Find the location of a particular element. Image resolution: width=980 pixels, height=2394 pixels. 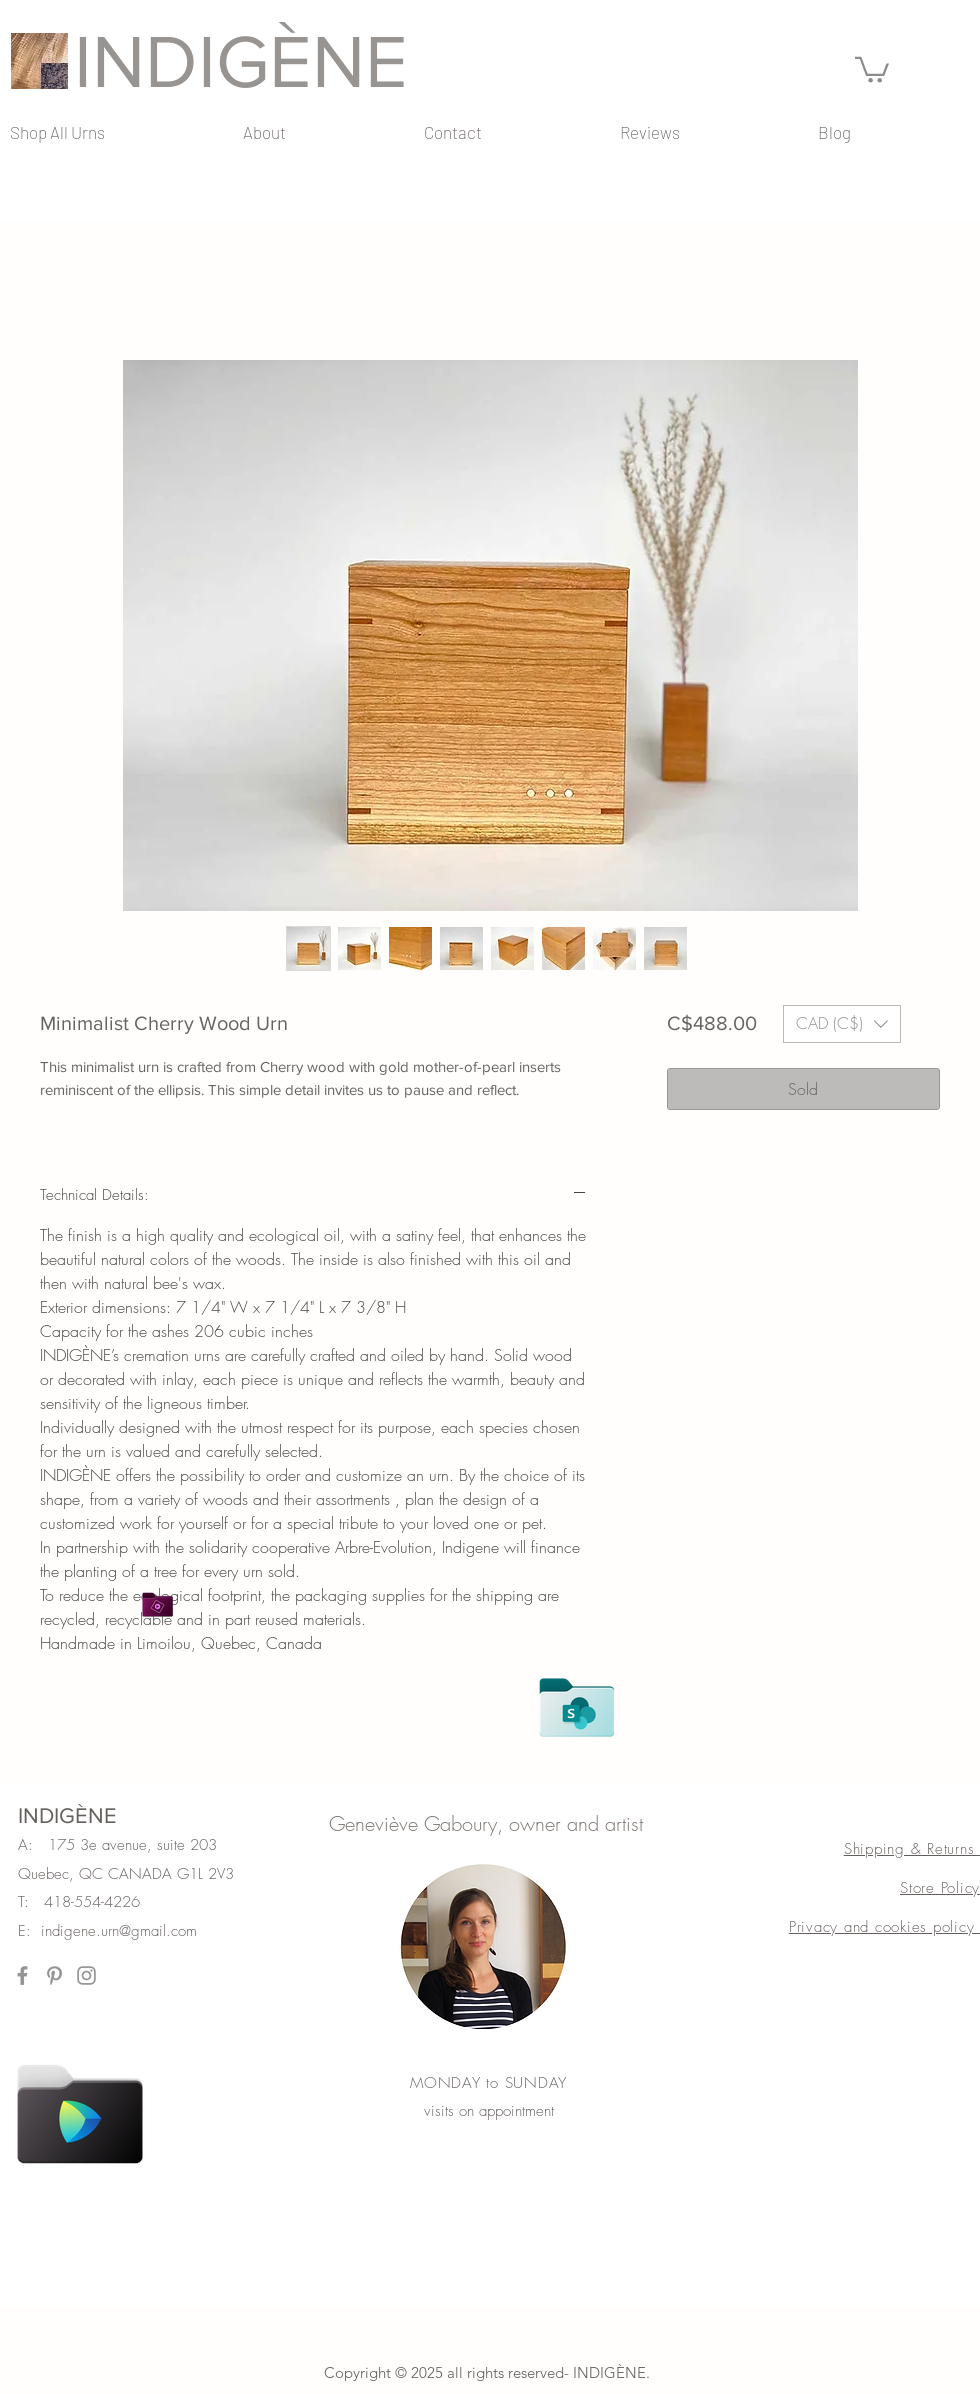

open microsoft sharepoint folder is located at coordinates (576, 1709).